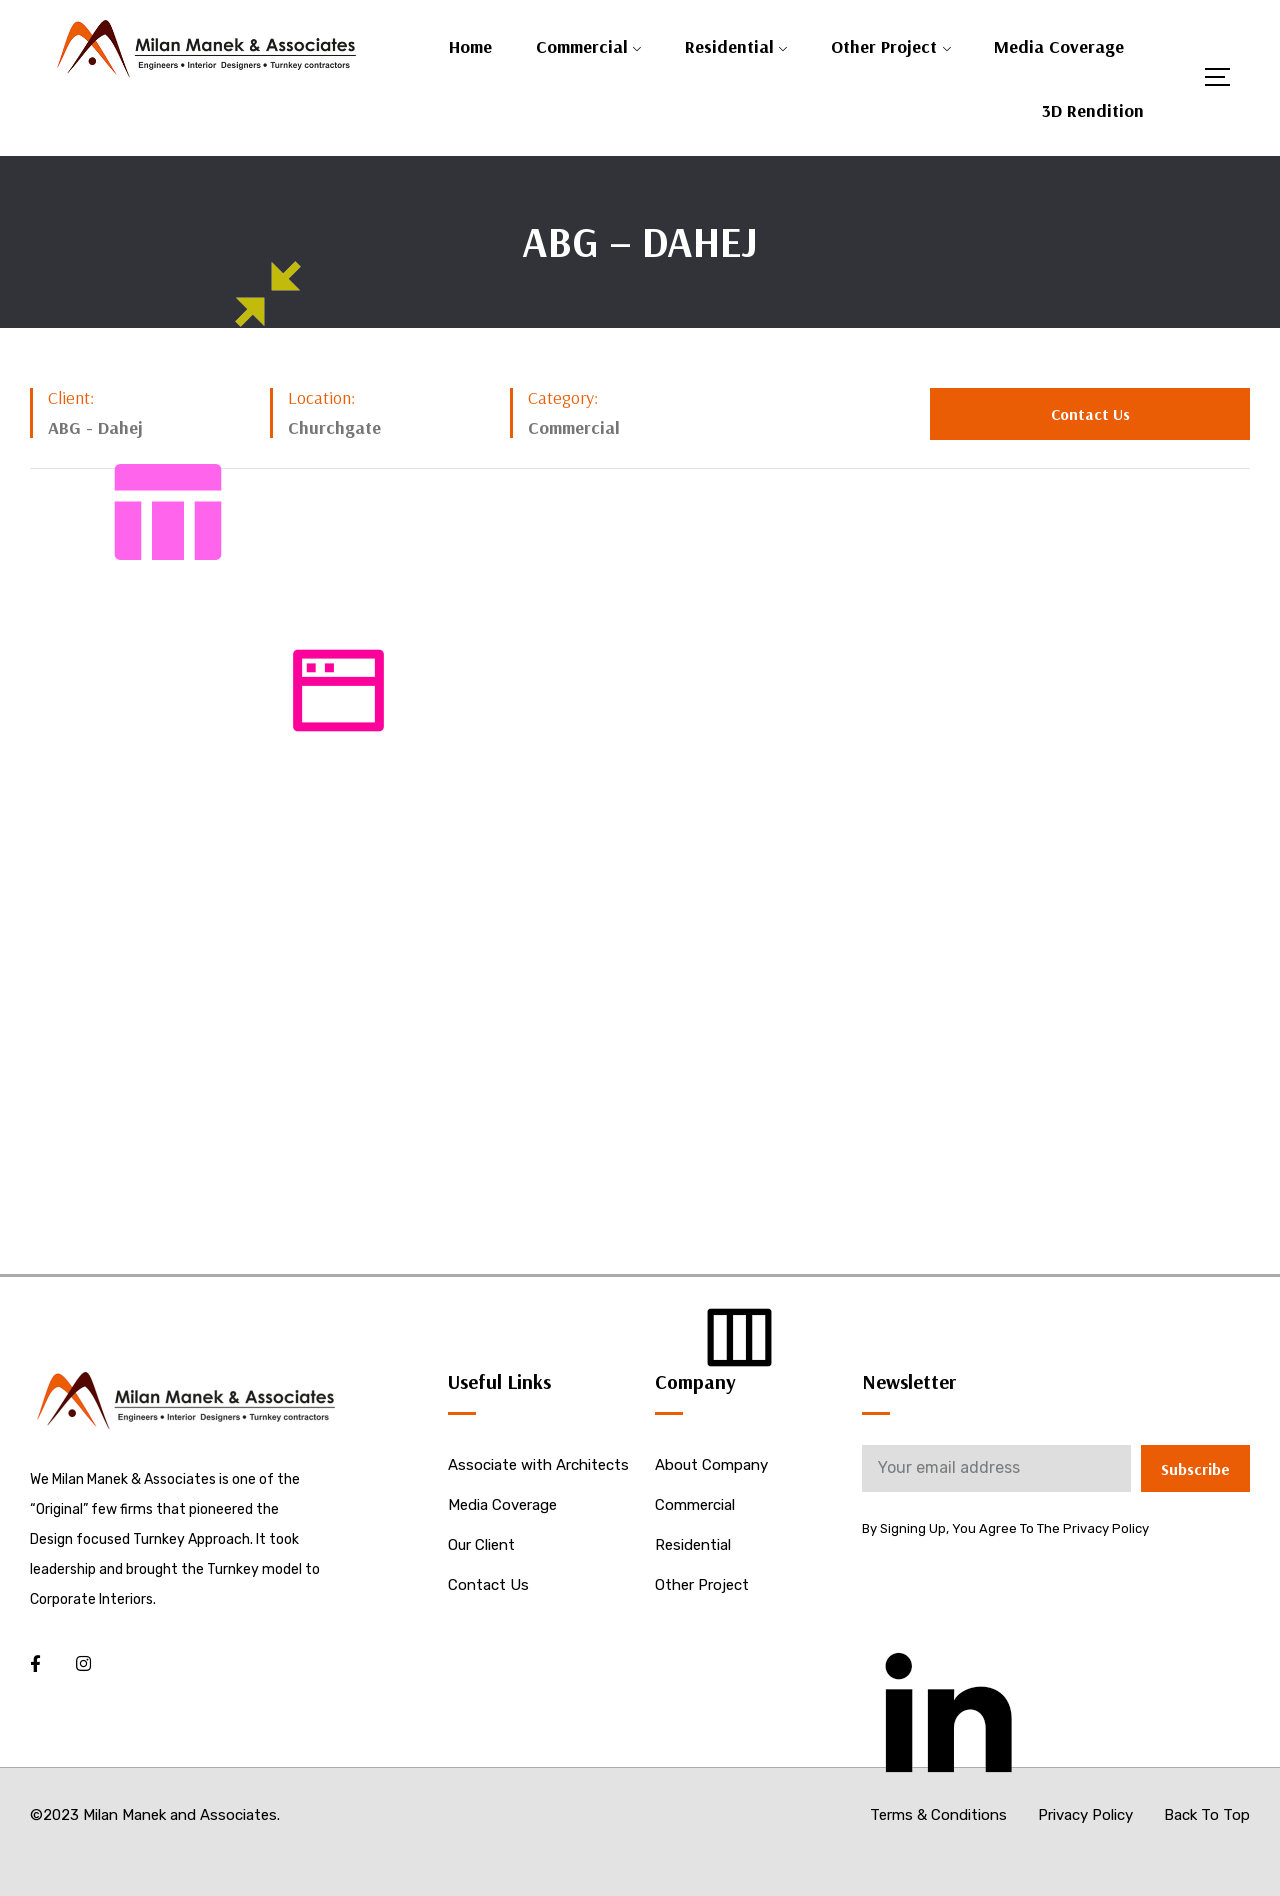 The height and width of the screenshot is (1896, 1280). Describe the element at coordinates (739, 1337) in the screenshot. I see `switch to kanban board view` at that location.